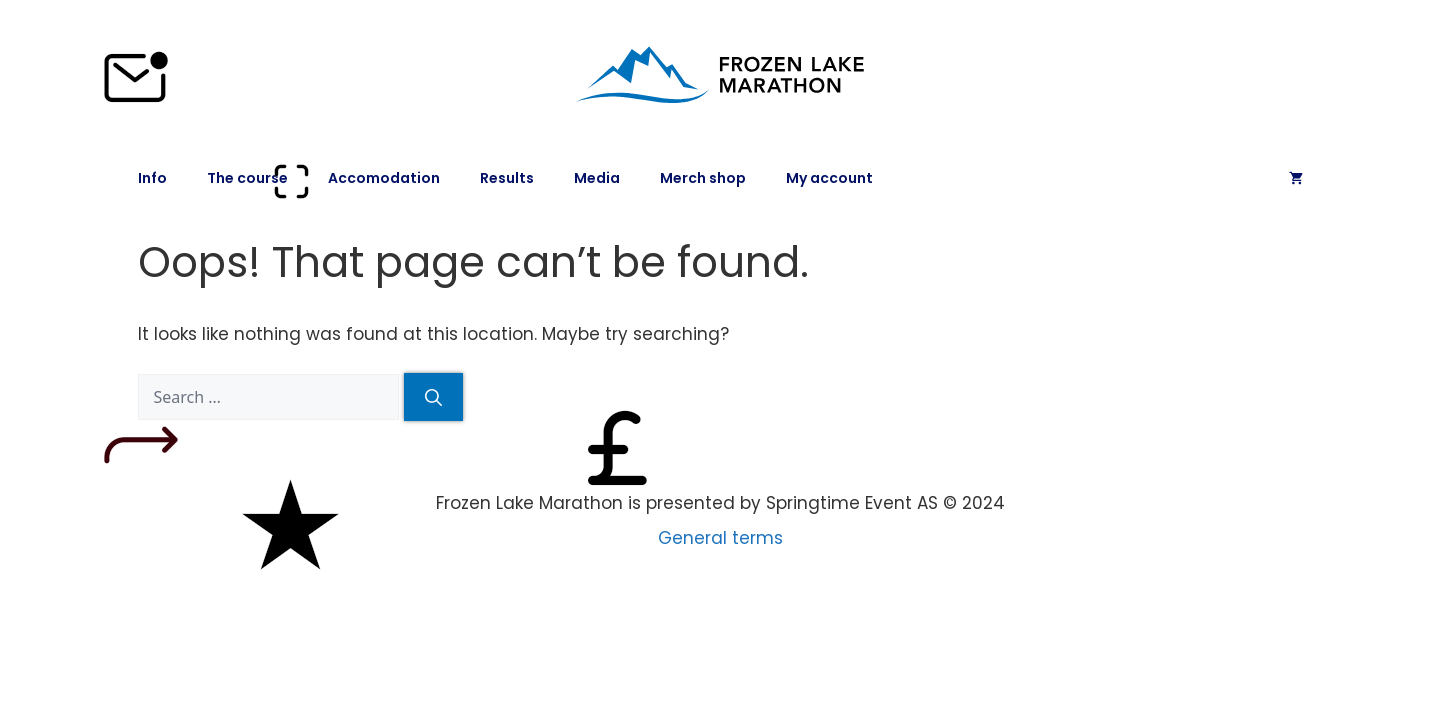  Describe the element at coordinates (135, 78) in the screenshot. I see `indicates unread email in inbox` at that location.